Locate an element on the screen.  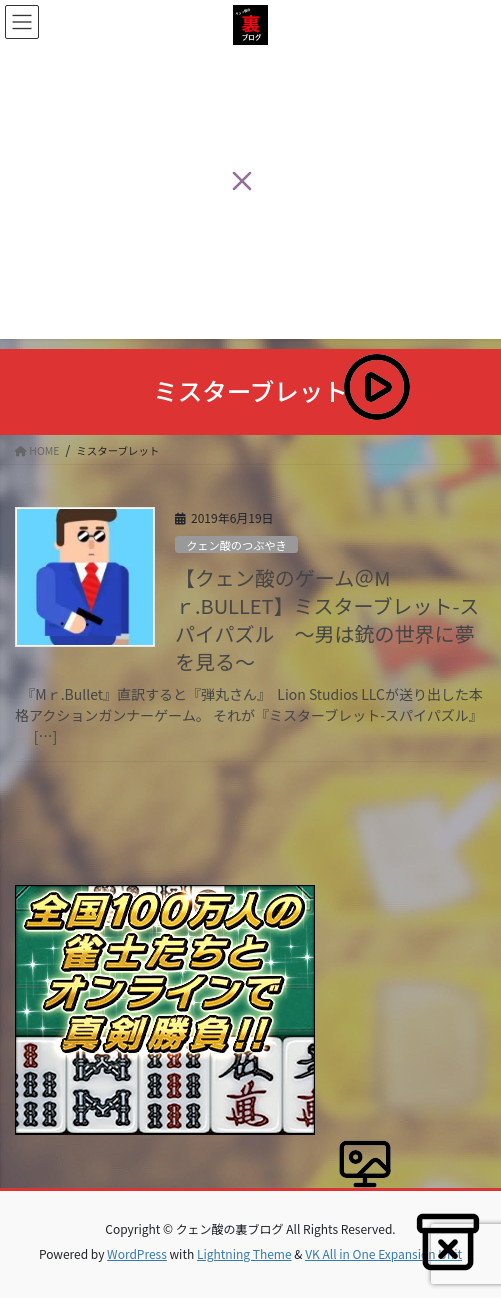
play media or video content is located at coordinates (377, 387).